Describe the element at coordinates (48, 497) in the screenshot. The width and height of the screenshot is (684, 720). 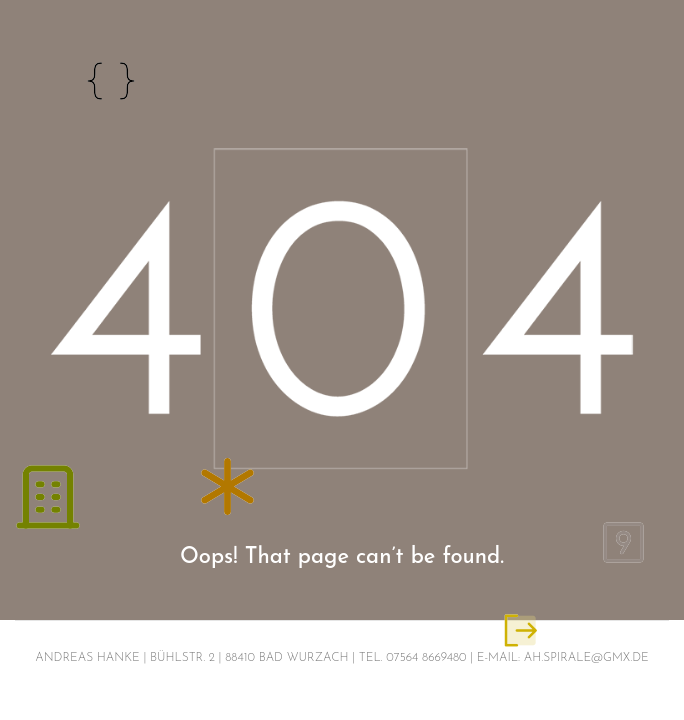
I see `view building or property details` at that location.